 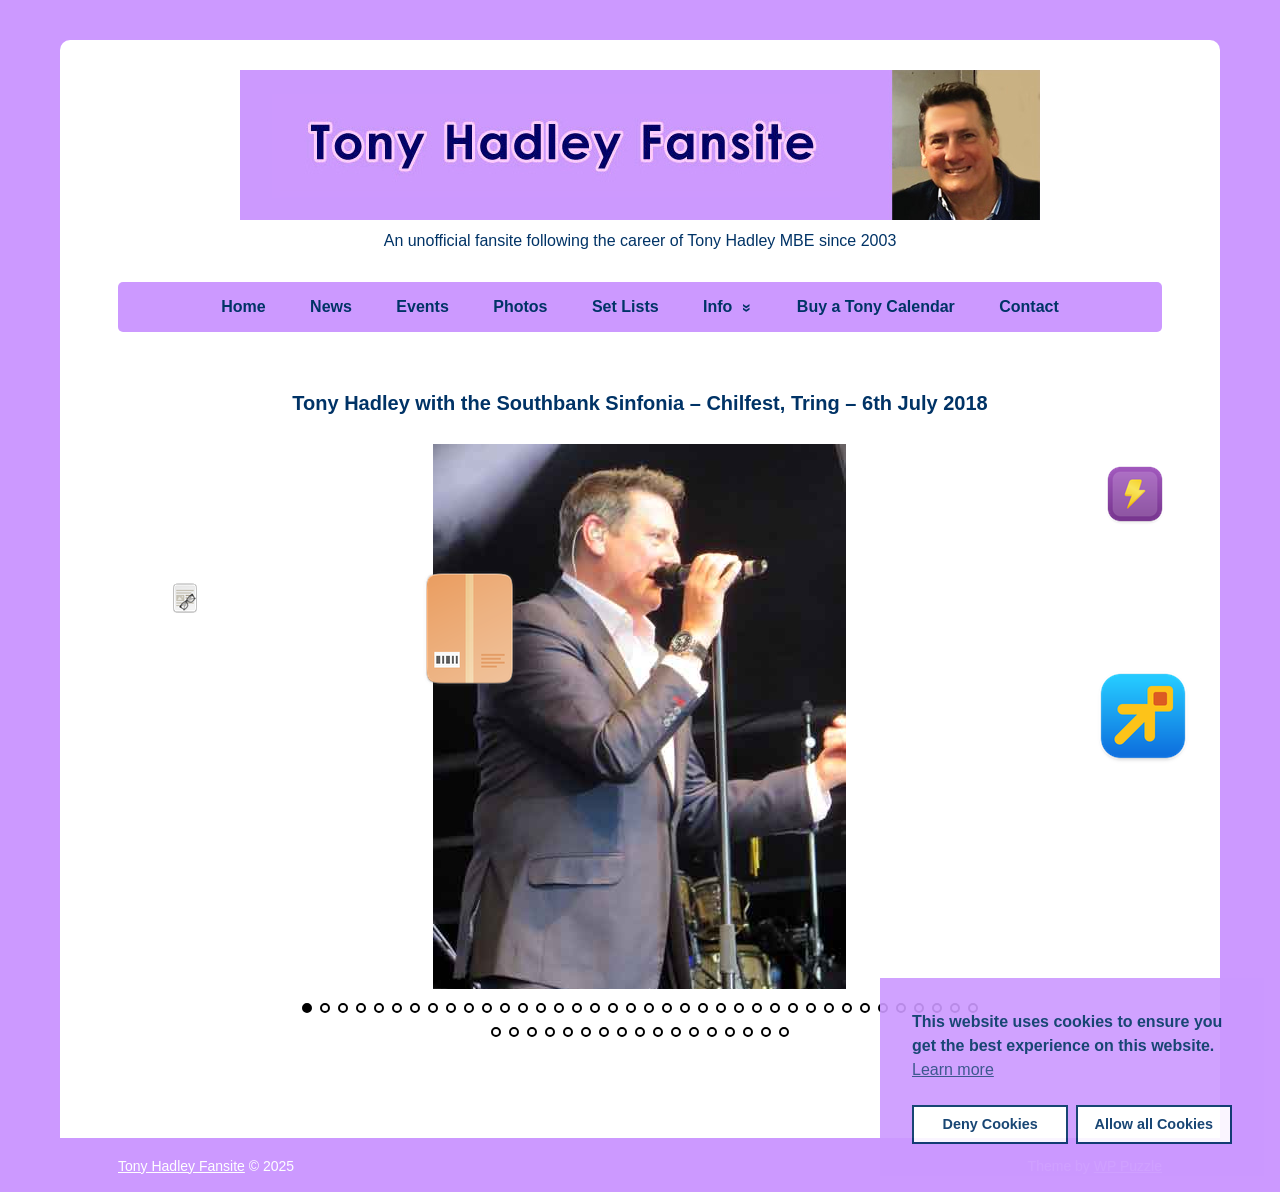 I want to click on open keypunch typing practice app, so click(x=1135, y=494).